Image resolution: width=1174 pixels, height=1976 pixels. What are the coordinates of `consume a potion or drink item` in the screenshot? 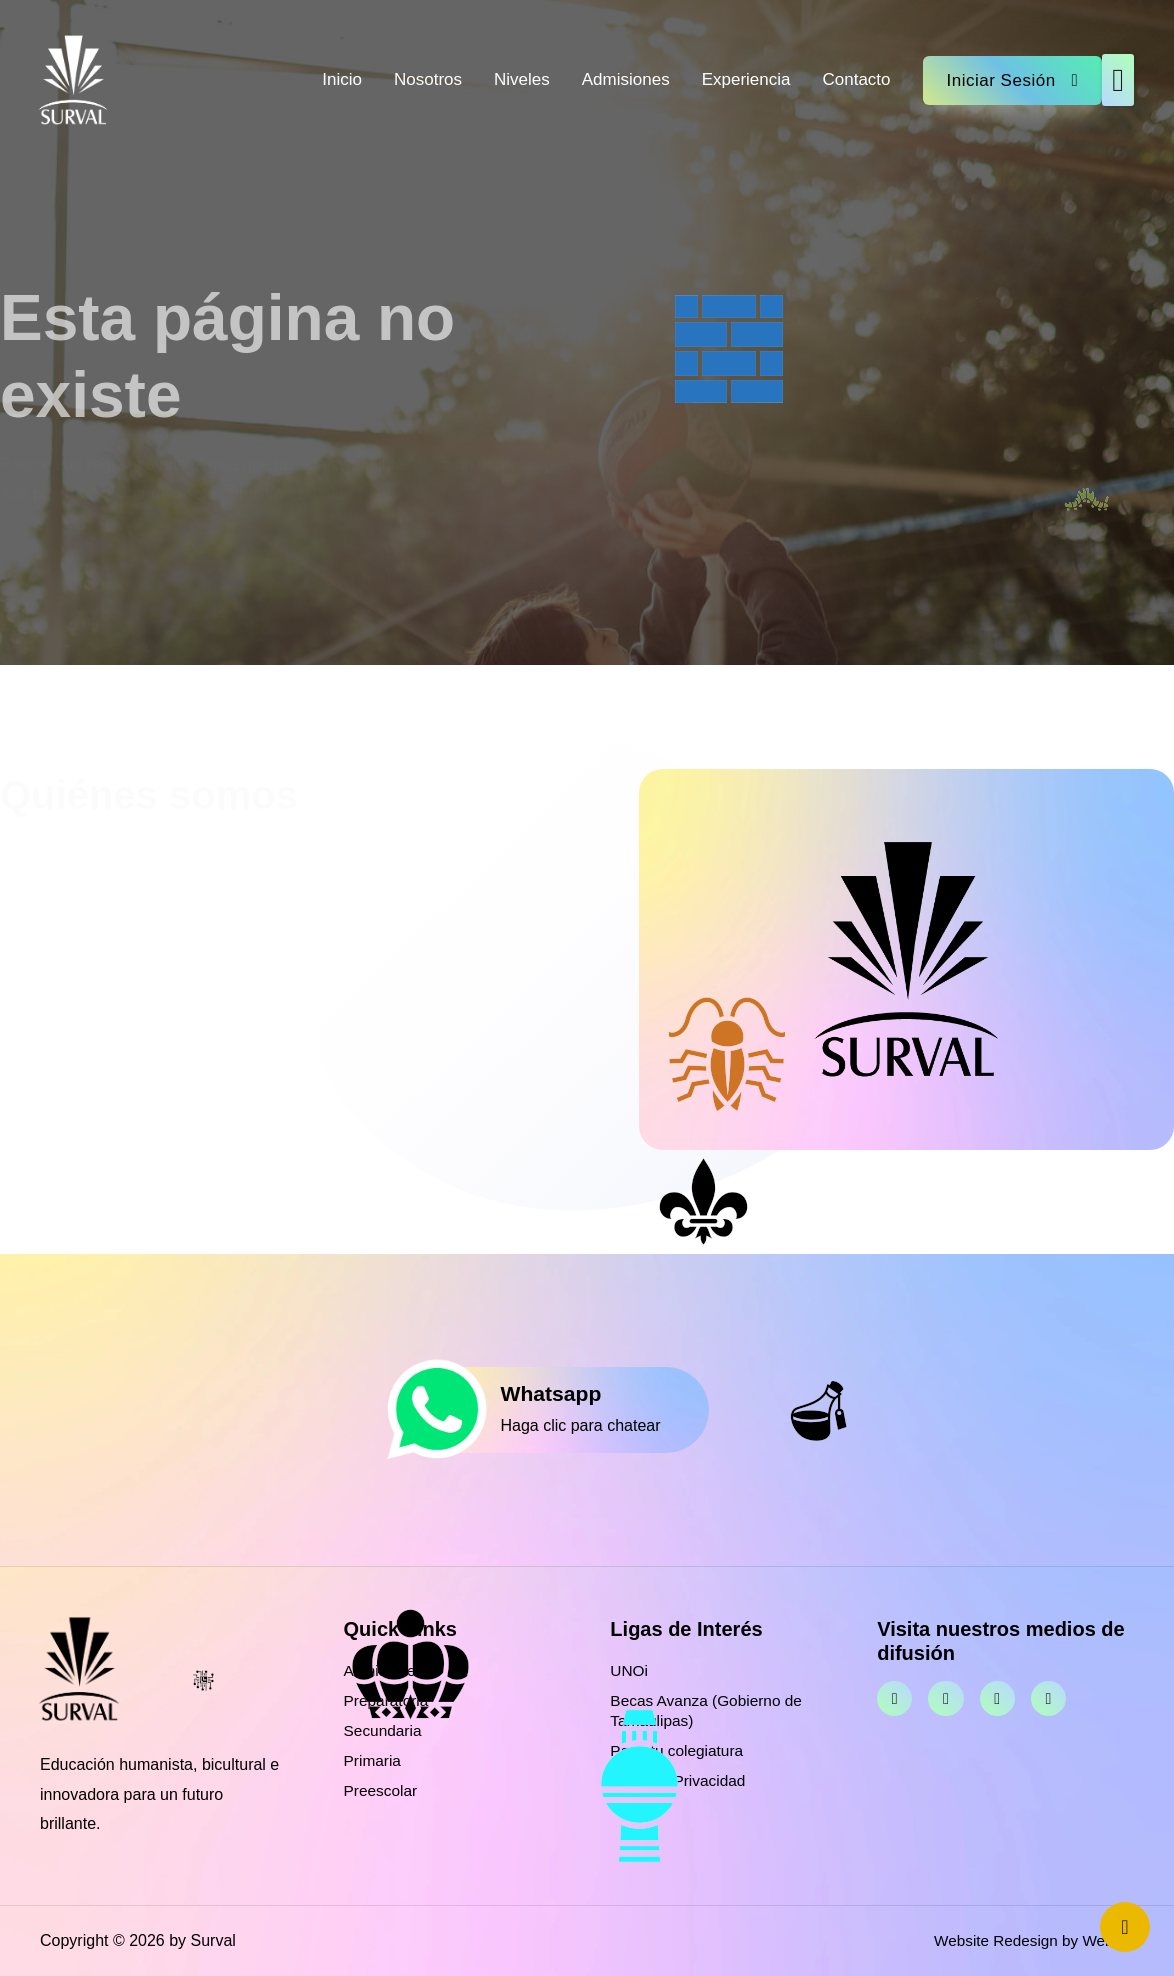 It's located at (818, 1410).